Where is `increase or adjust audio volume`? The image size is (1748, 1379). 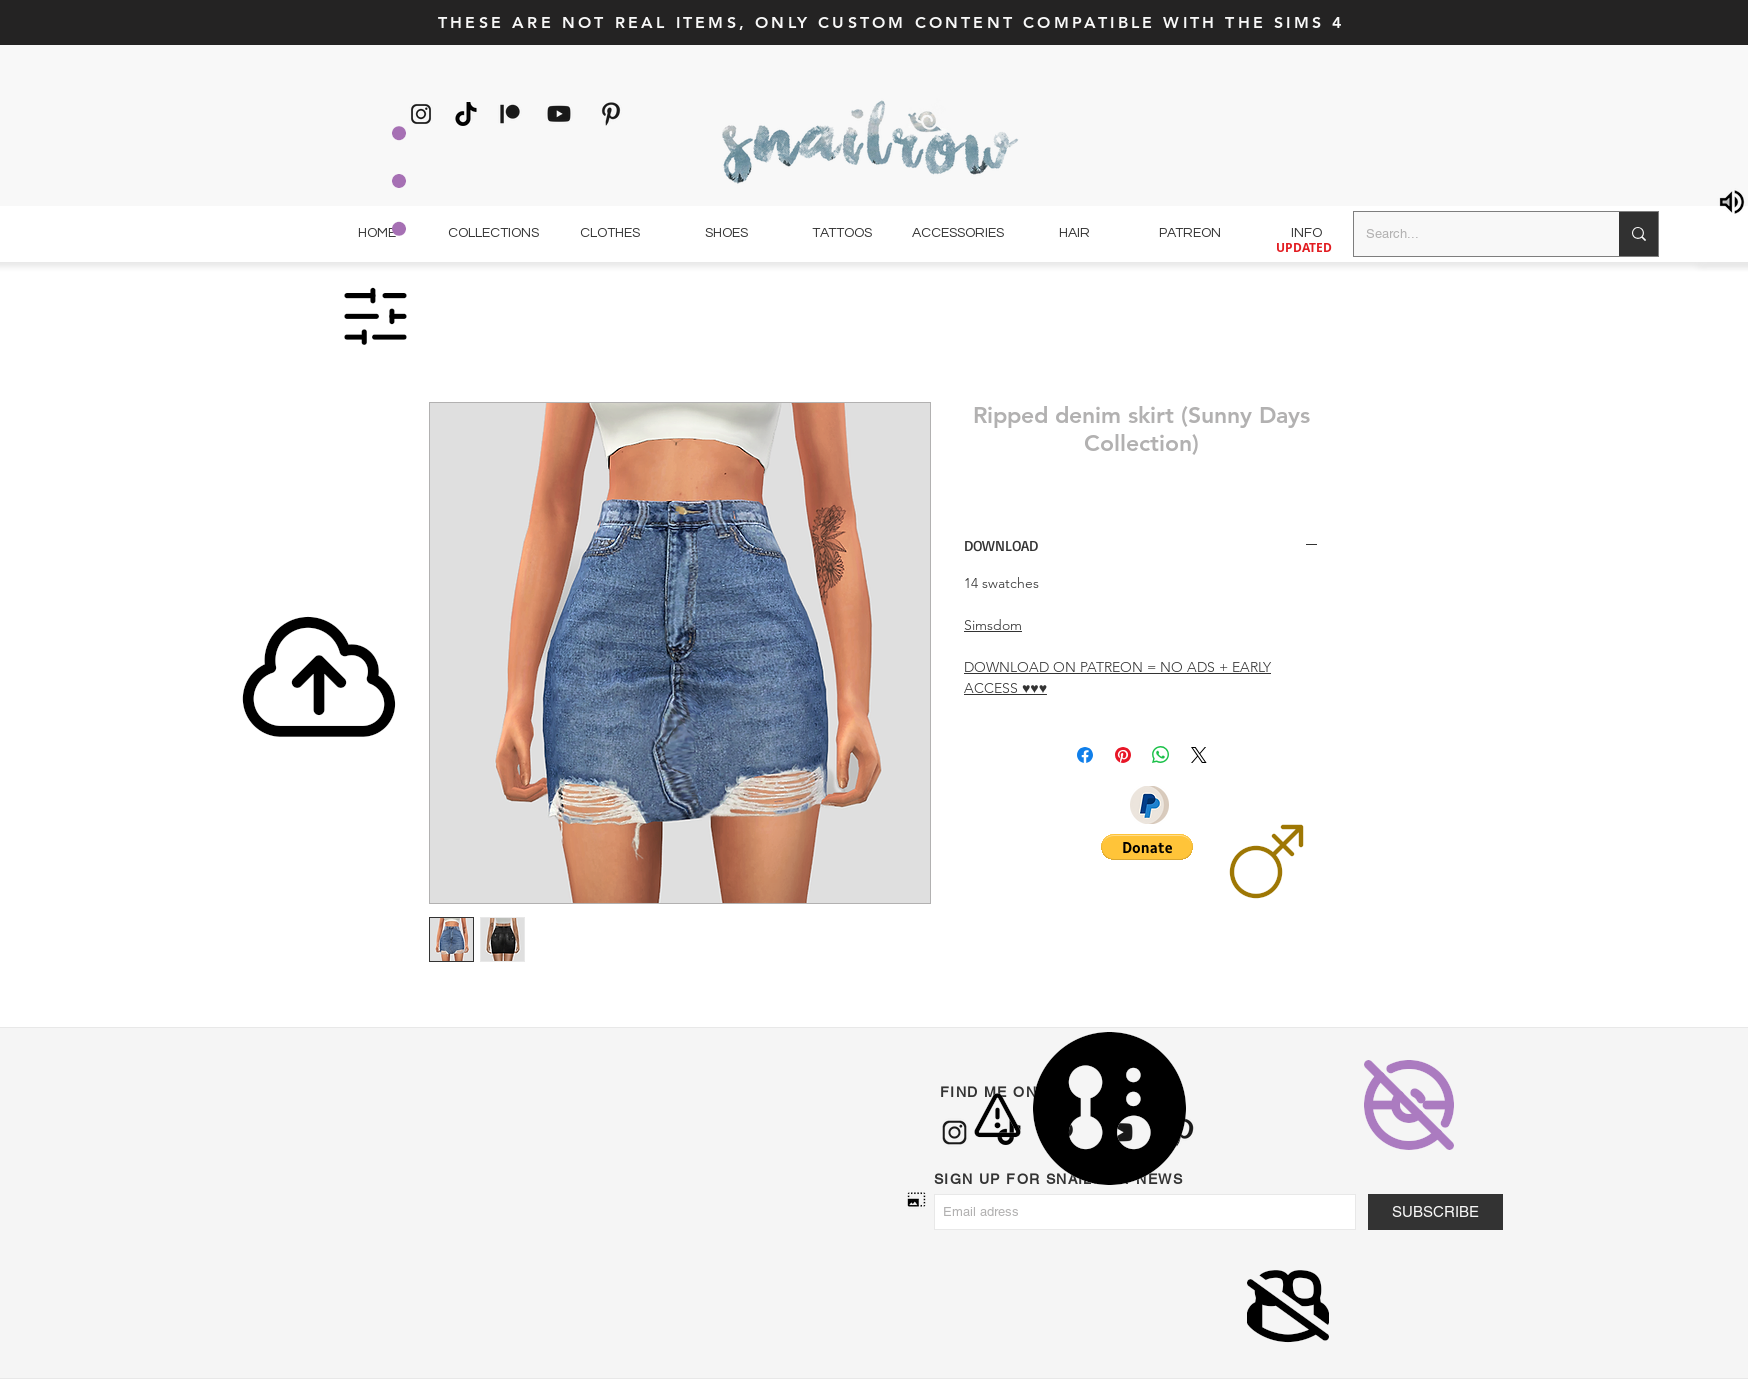 increase or adjust audio volume is located at coordinates (1732, 202).